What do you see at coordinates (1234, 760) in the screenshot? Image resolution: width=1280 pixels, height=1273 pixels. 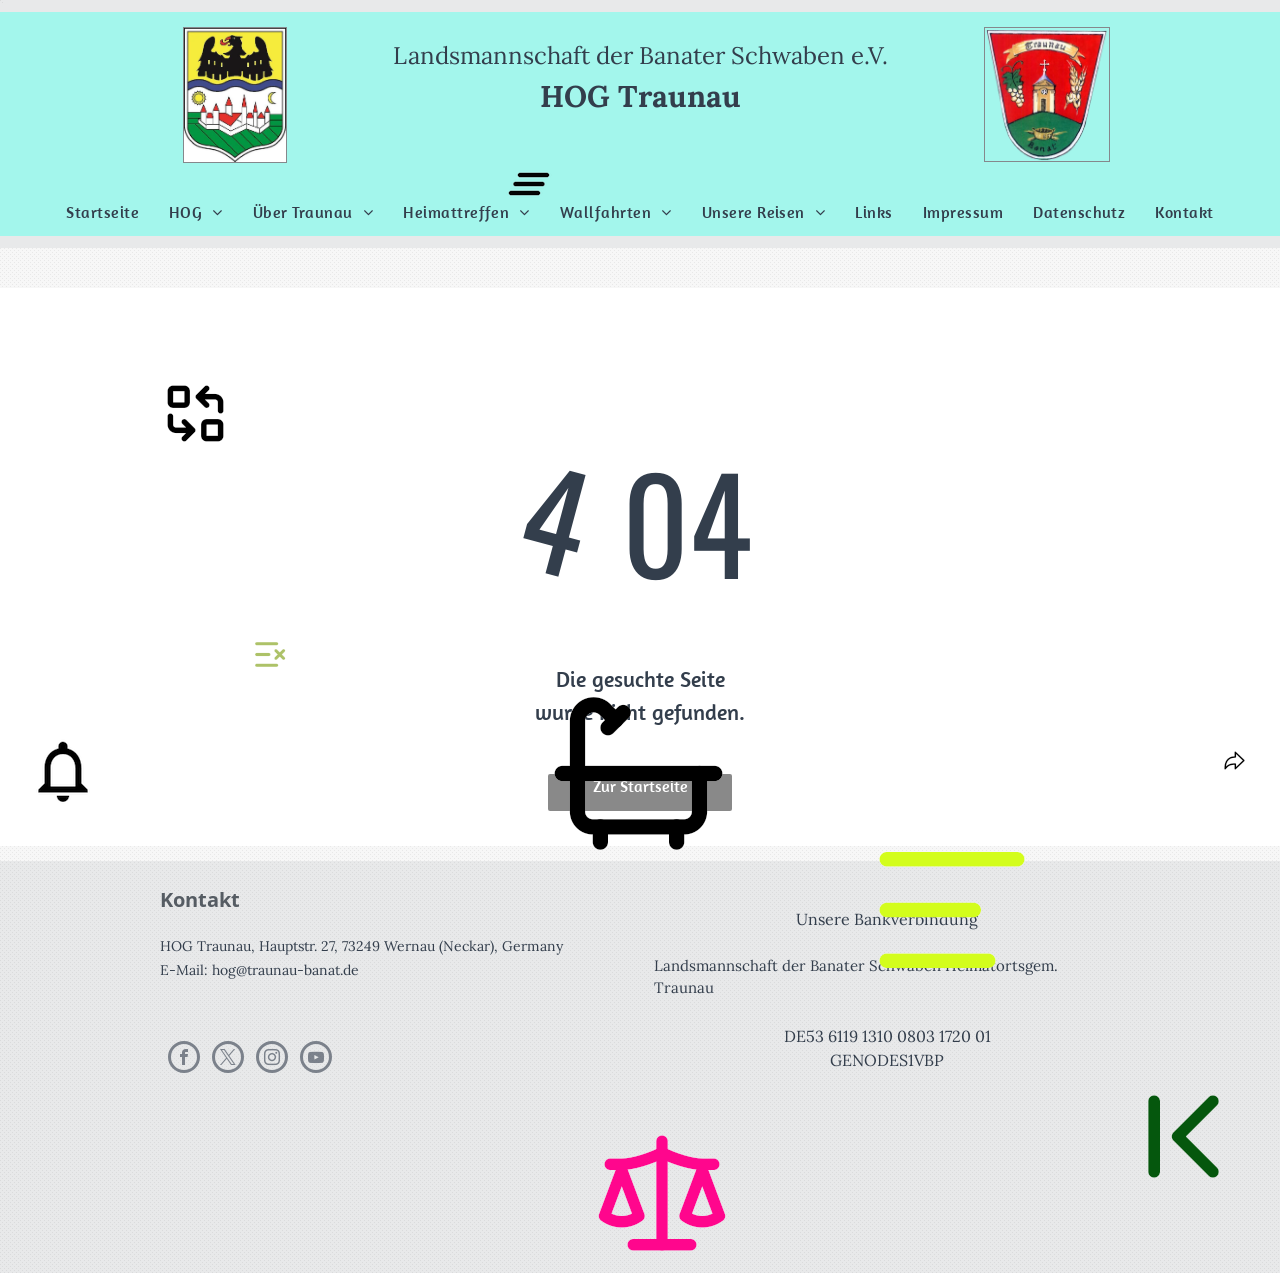 I see `share or forward content` at bounding box center [1234, 760].